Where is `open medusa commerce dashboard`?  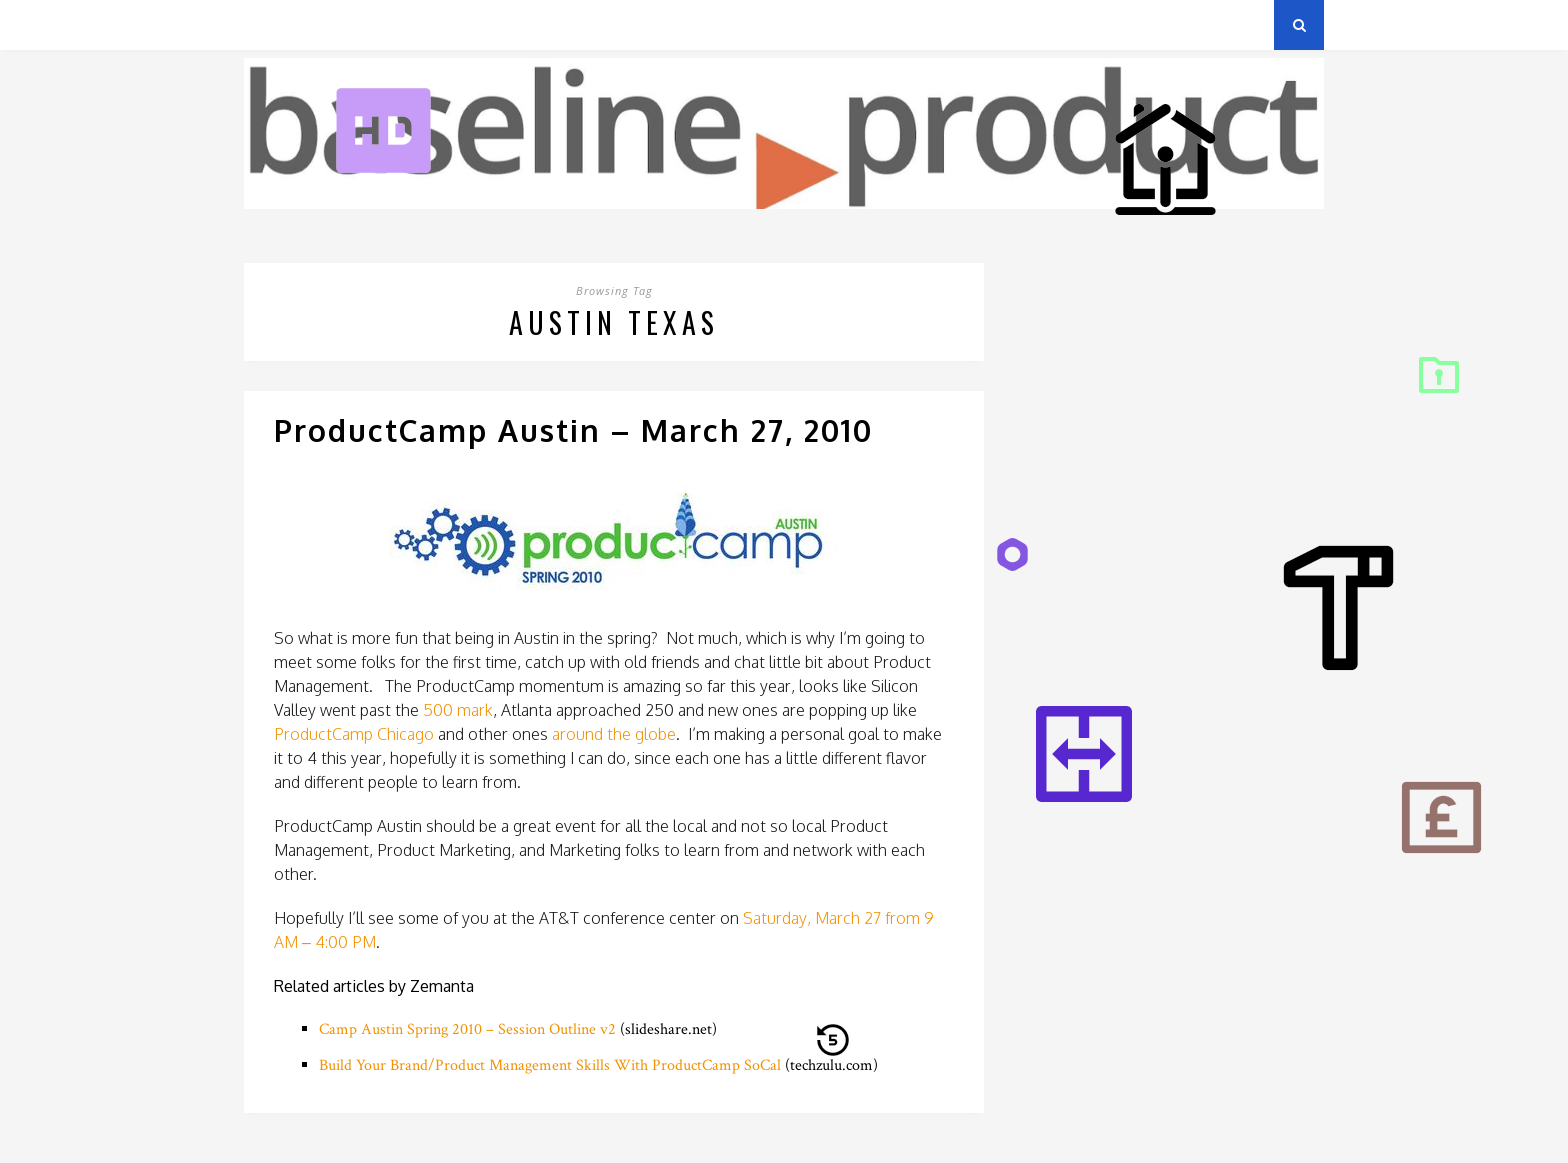
open medusa commerce dashboard is located at coordinates (1012, 554).